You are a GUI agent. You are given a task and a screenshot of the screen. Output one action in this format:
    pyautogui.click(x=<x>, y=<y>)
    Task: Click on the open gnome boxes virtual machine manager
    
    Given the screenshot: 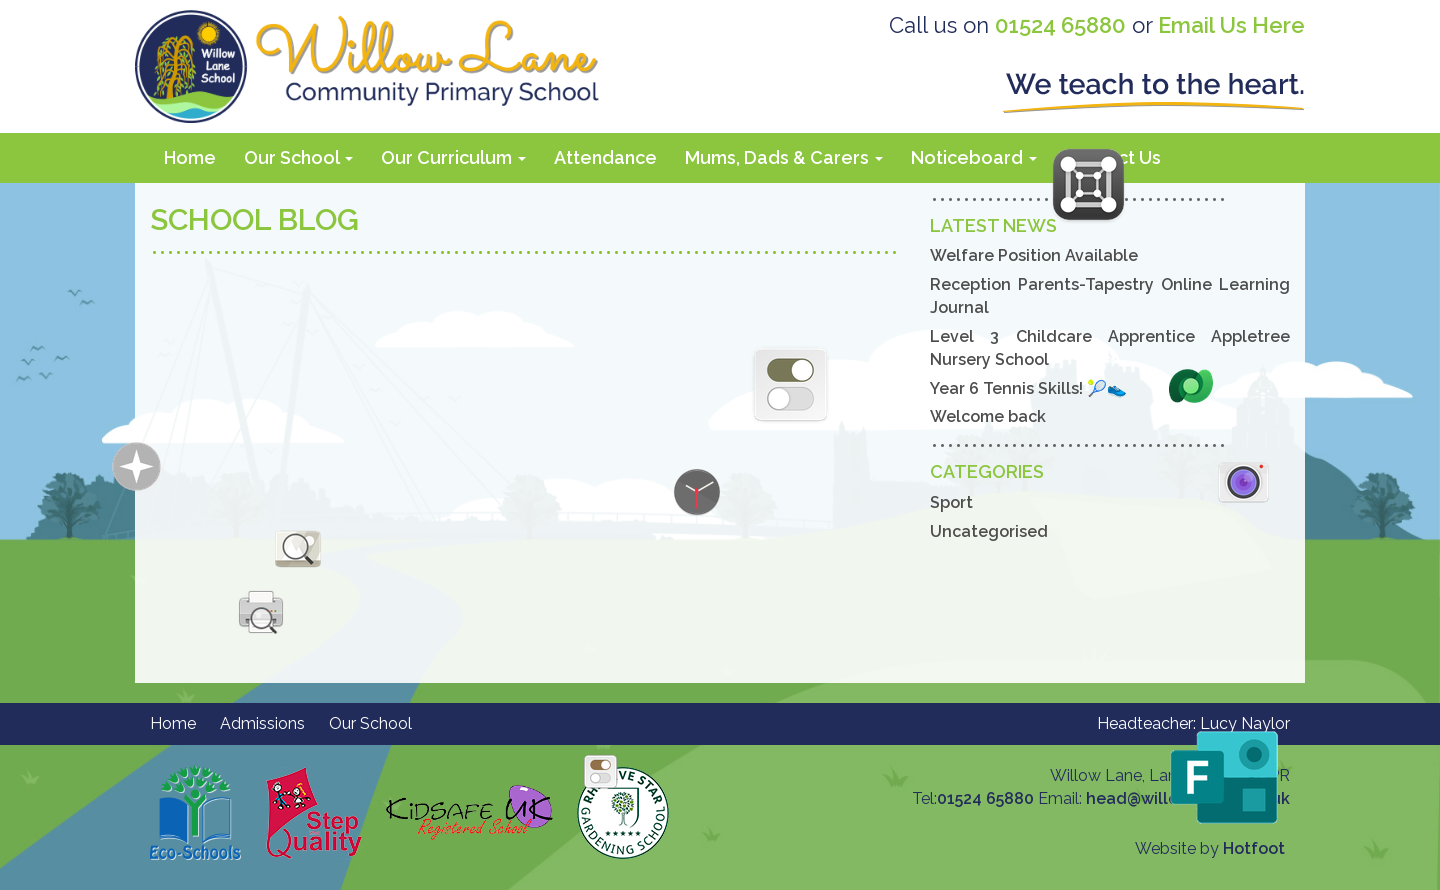 What is the action you would take?
    pyautogui.click(x=1088, y=184)
    